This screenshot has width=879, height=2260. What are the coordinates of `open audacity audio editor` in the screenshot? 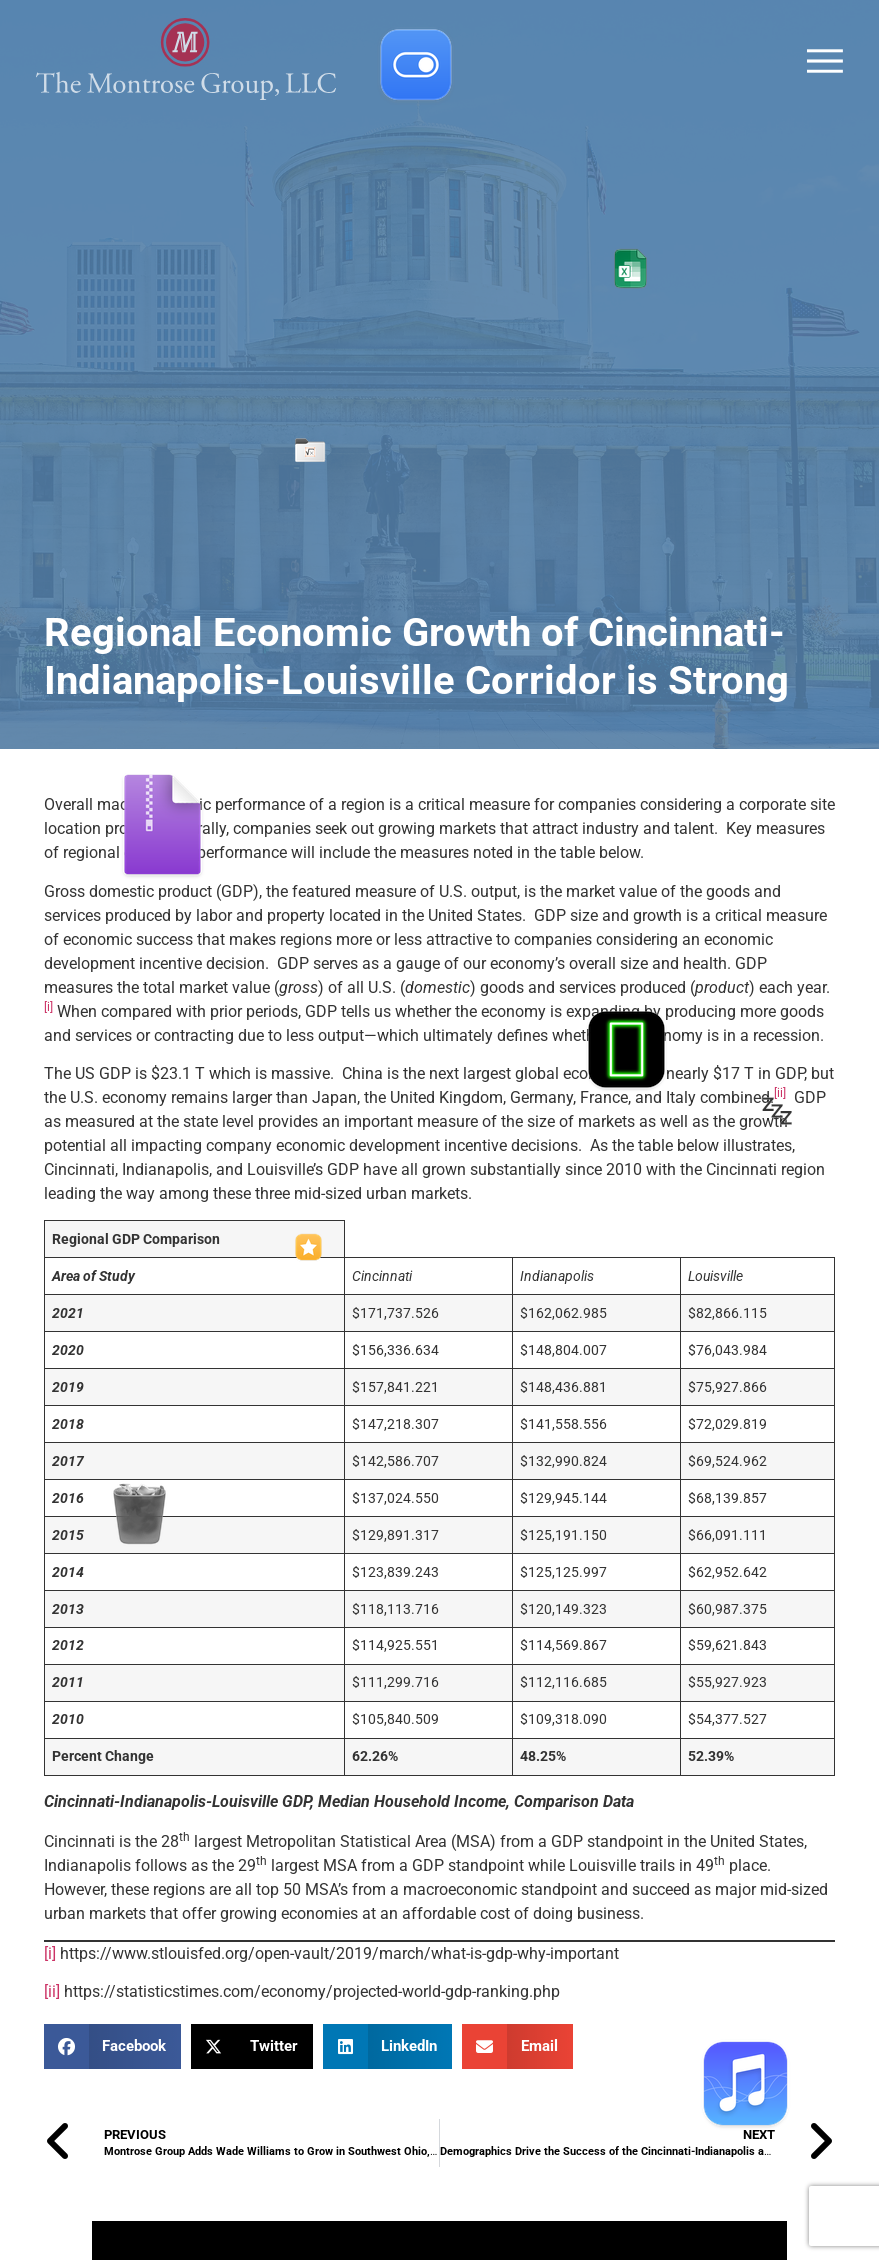 It's located at (745, 2083).